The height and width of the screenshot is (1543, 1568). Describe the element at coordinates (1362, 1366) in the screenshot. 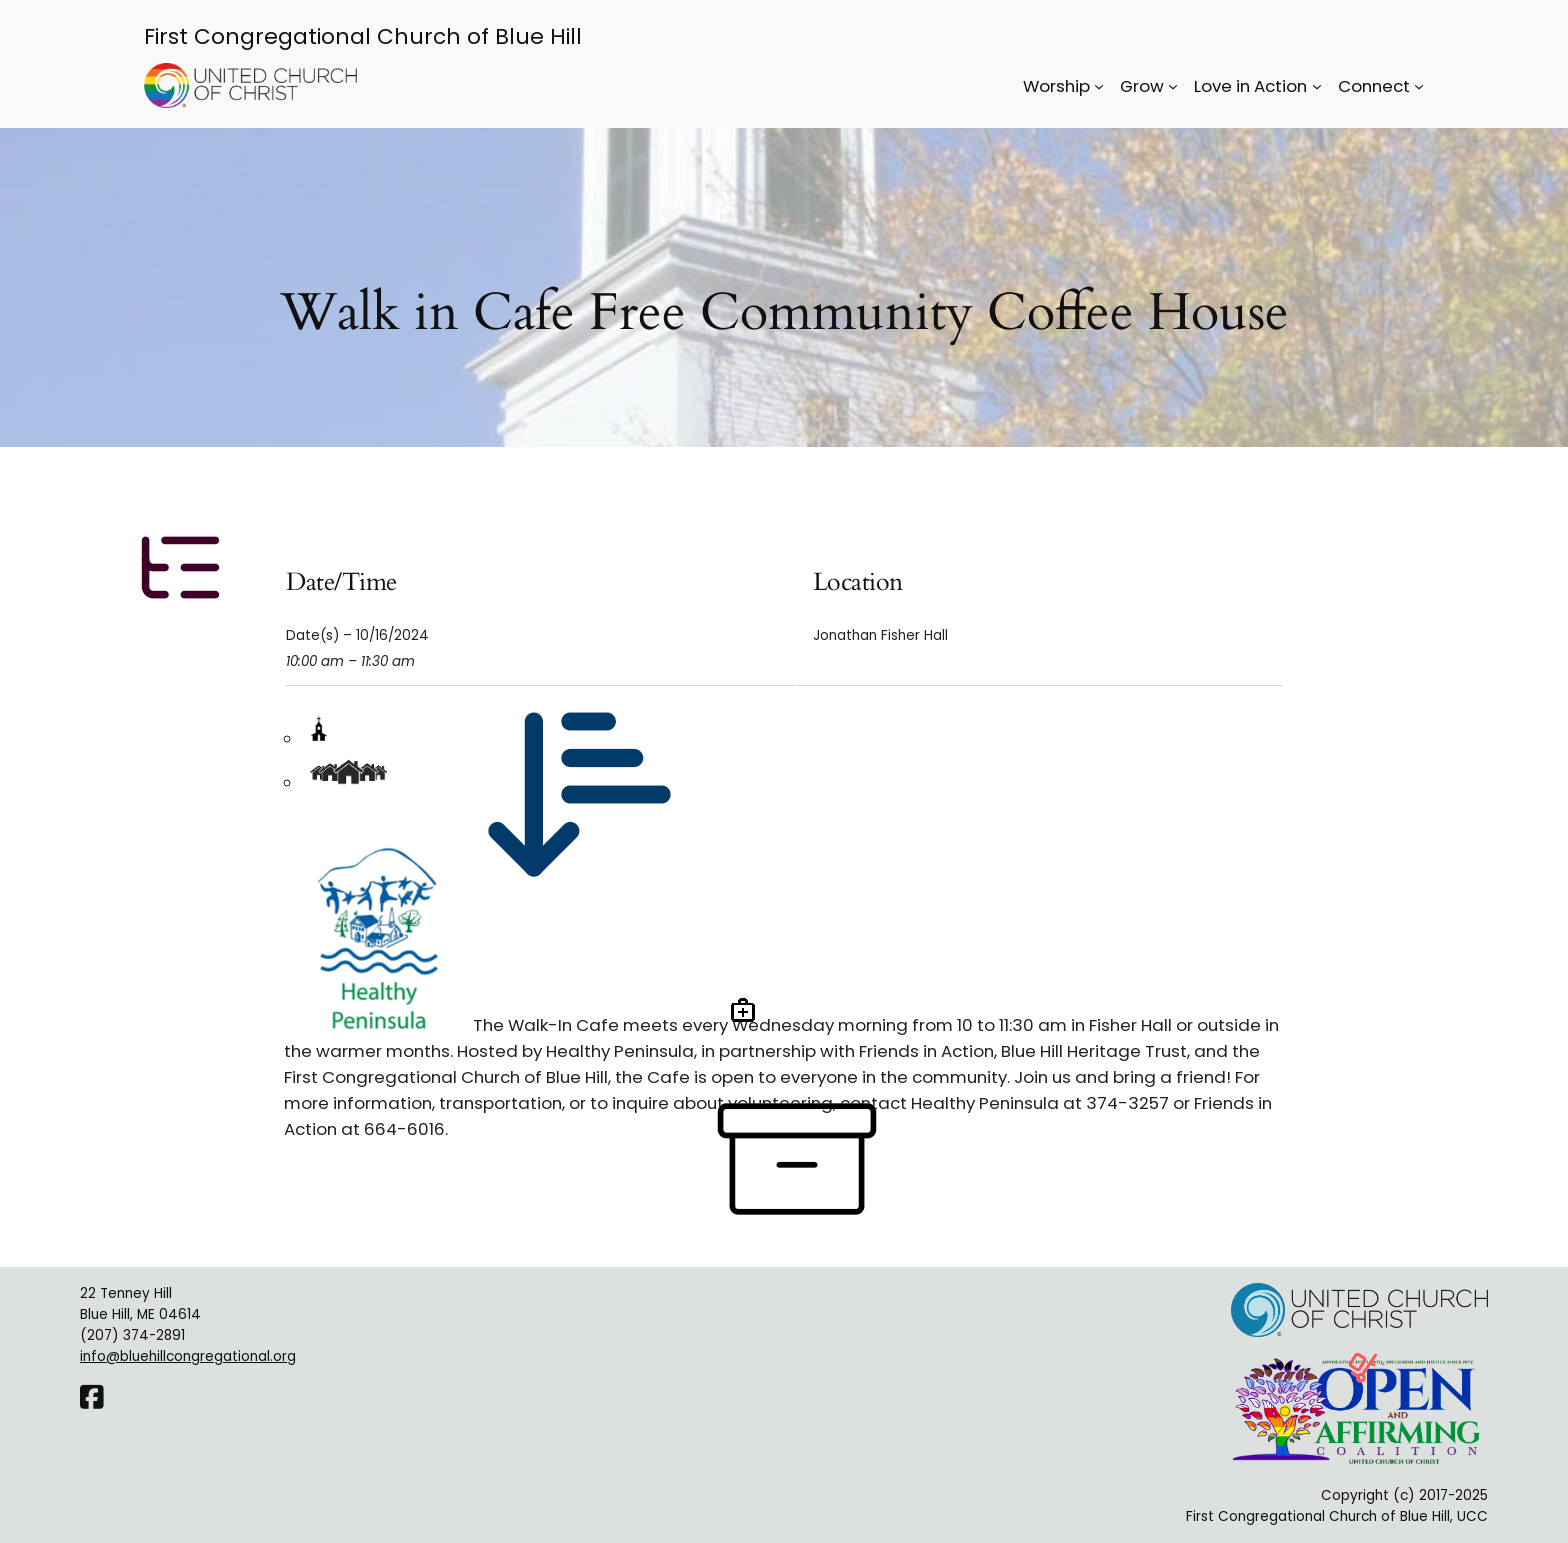

I see `view your shopping cart` at that location.